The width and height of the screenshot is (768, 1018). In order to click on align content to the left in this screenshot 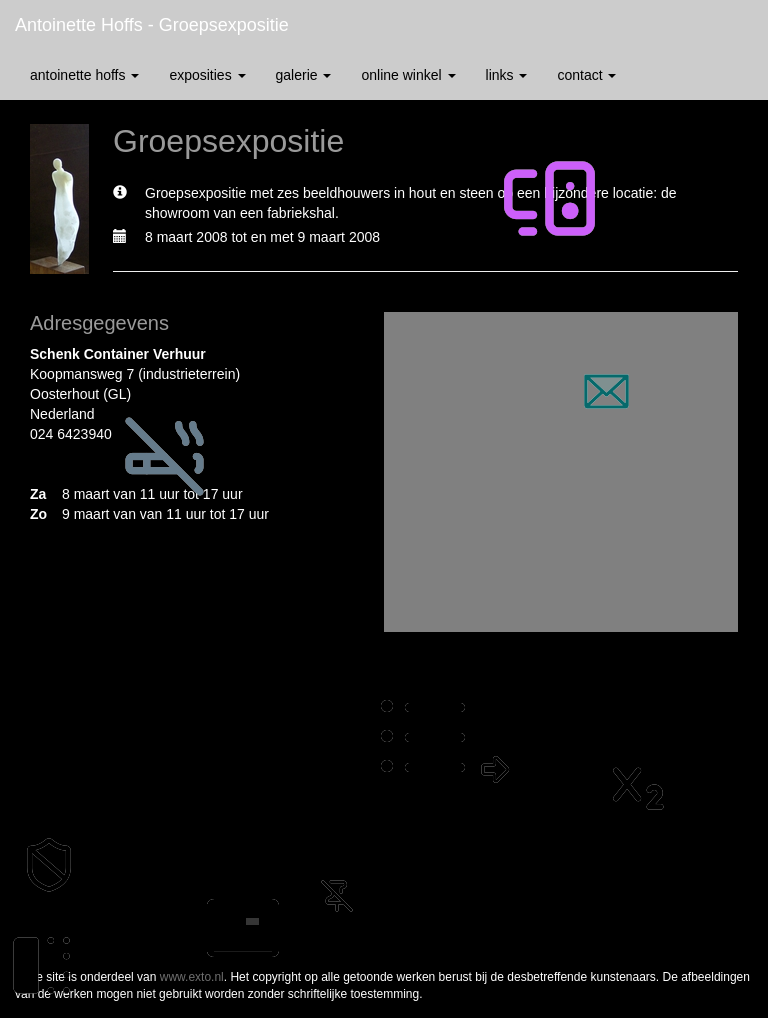, I will do `click(41, 965)`.